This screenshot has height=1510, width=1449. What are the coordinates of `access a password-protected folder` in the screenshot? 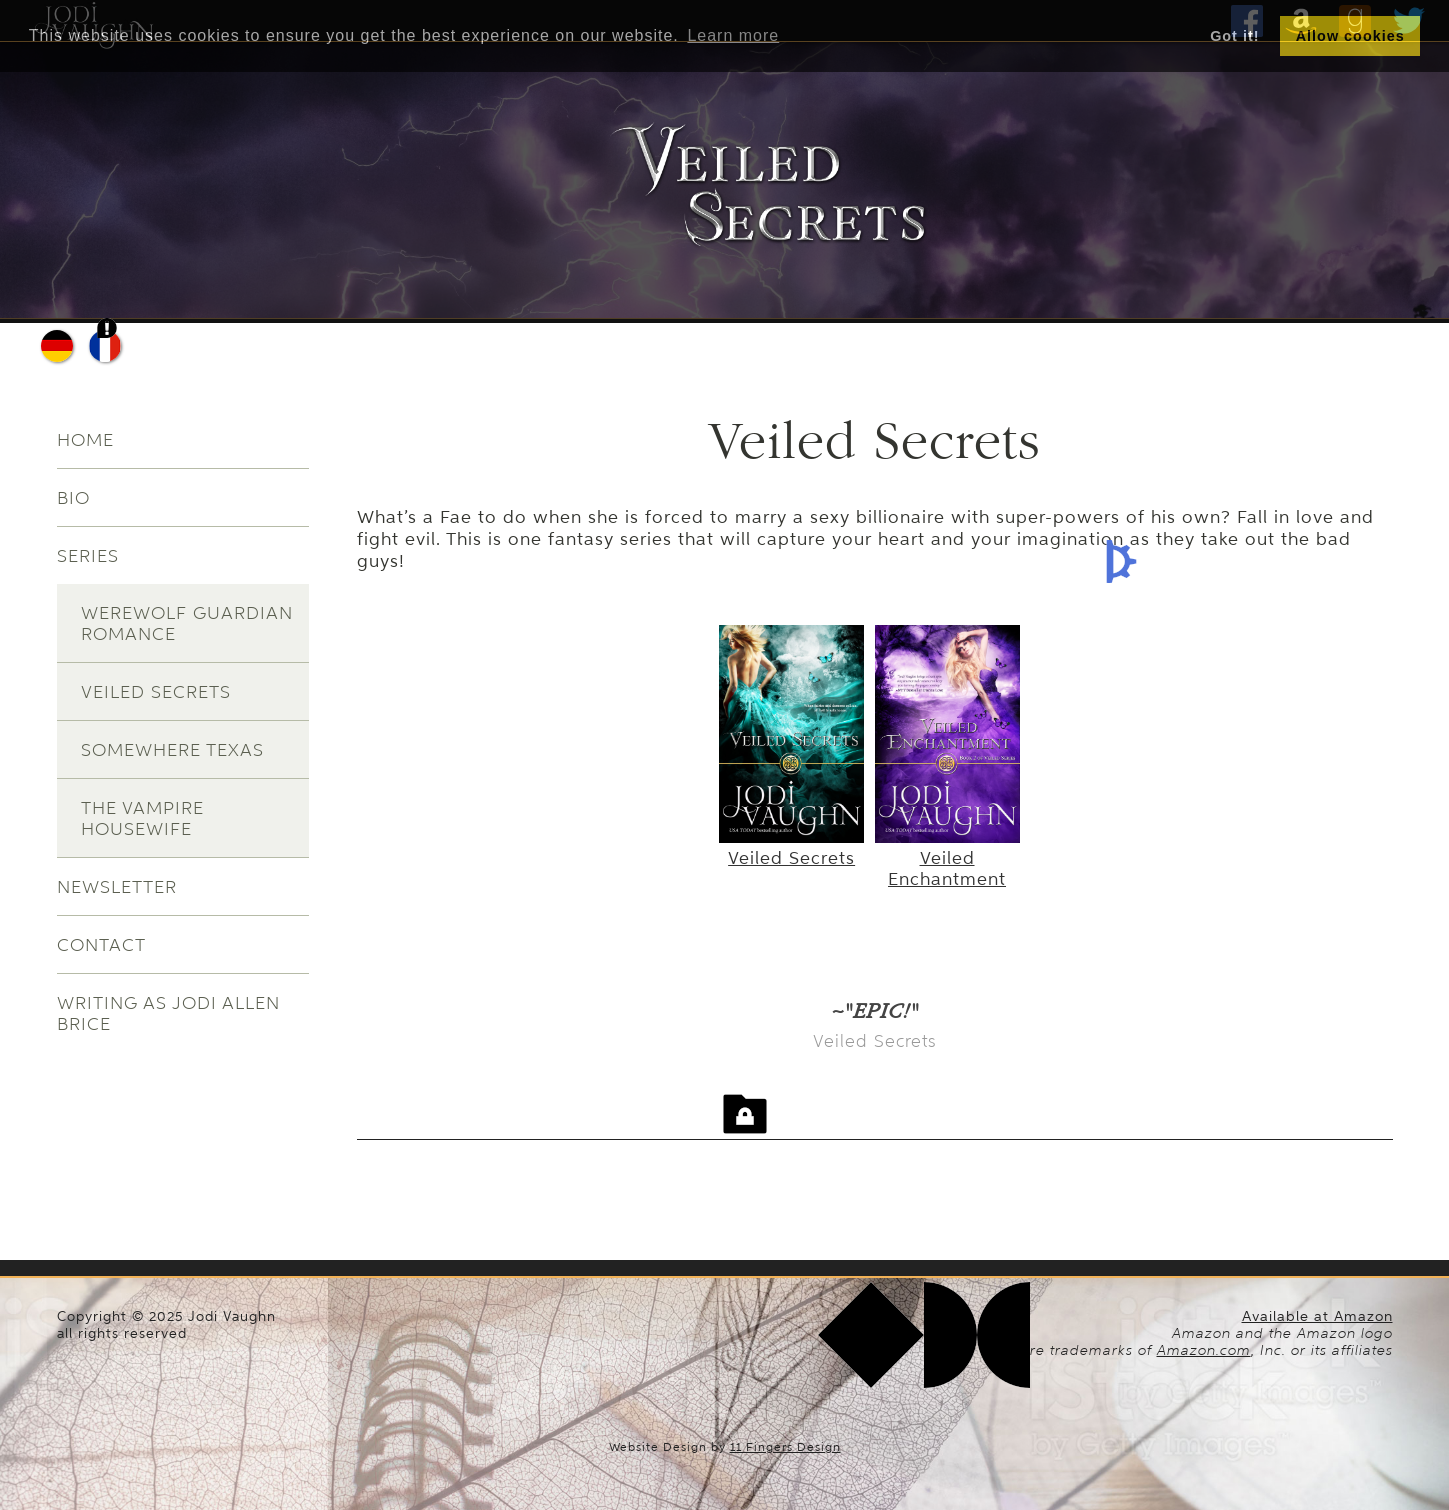 It's located at (745, 1114).